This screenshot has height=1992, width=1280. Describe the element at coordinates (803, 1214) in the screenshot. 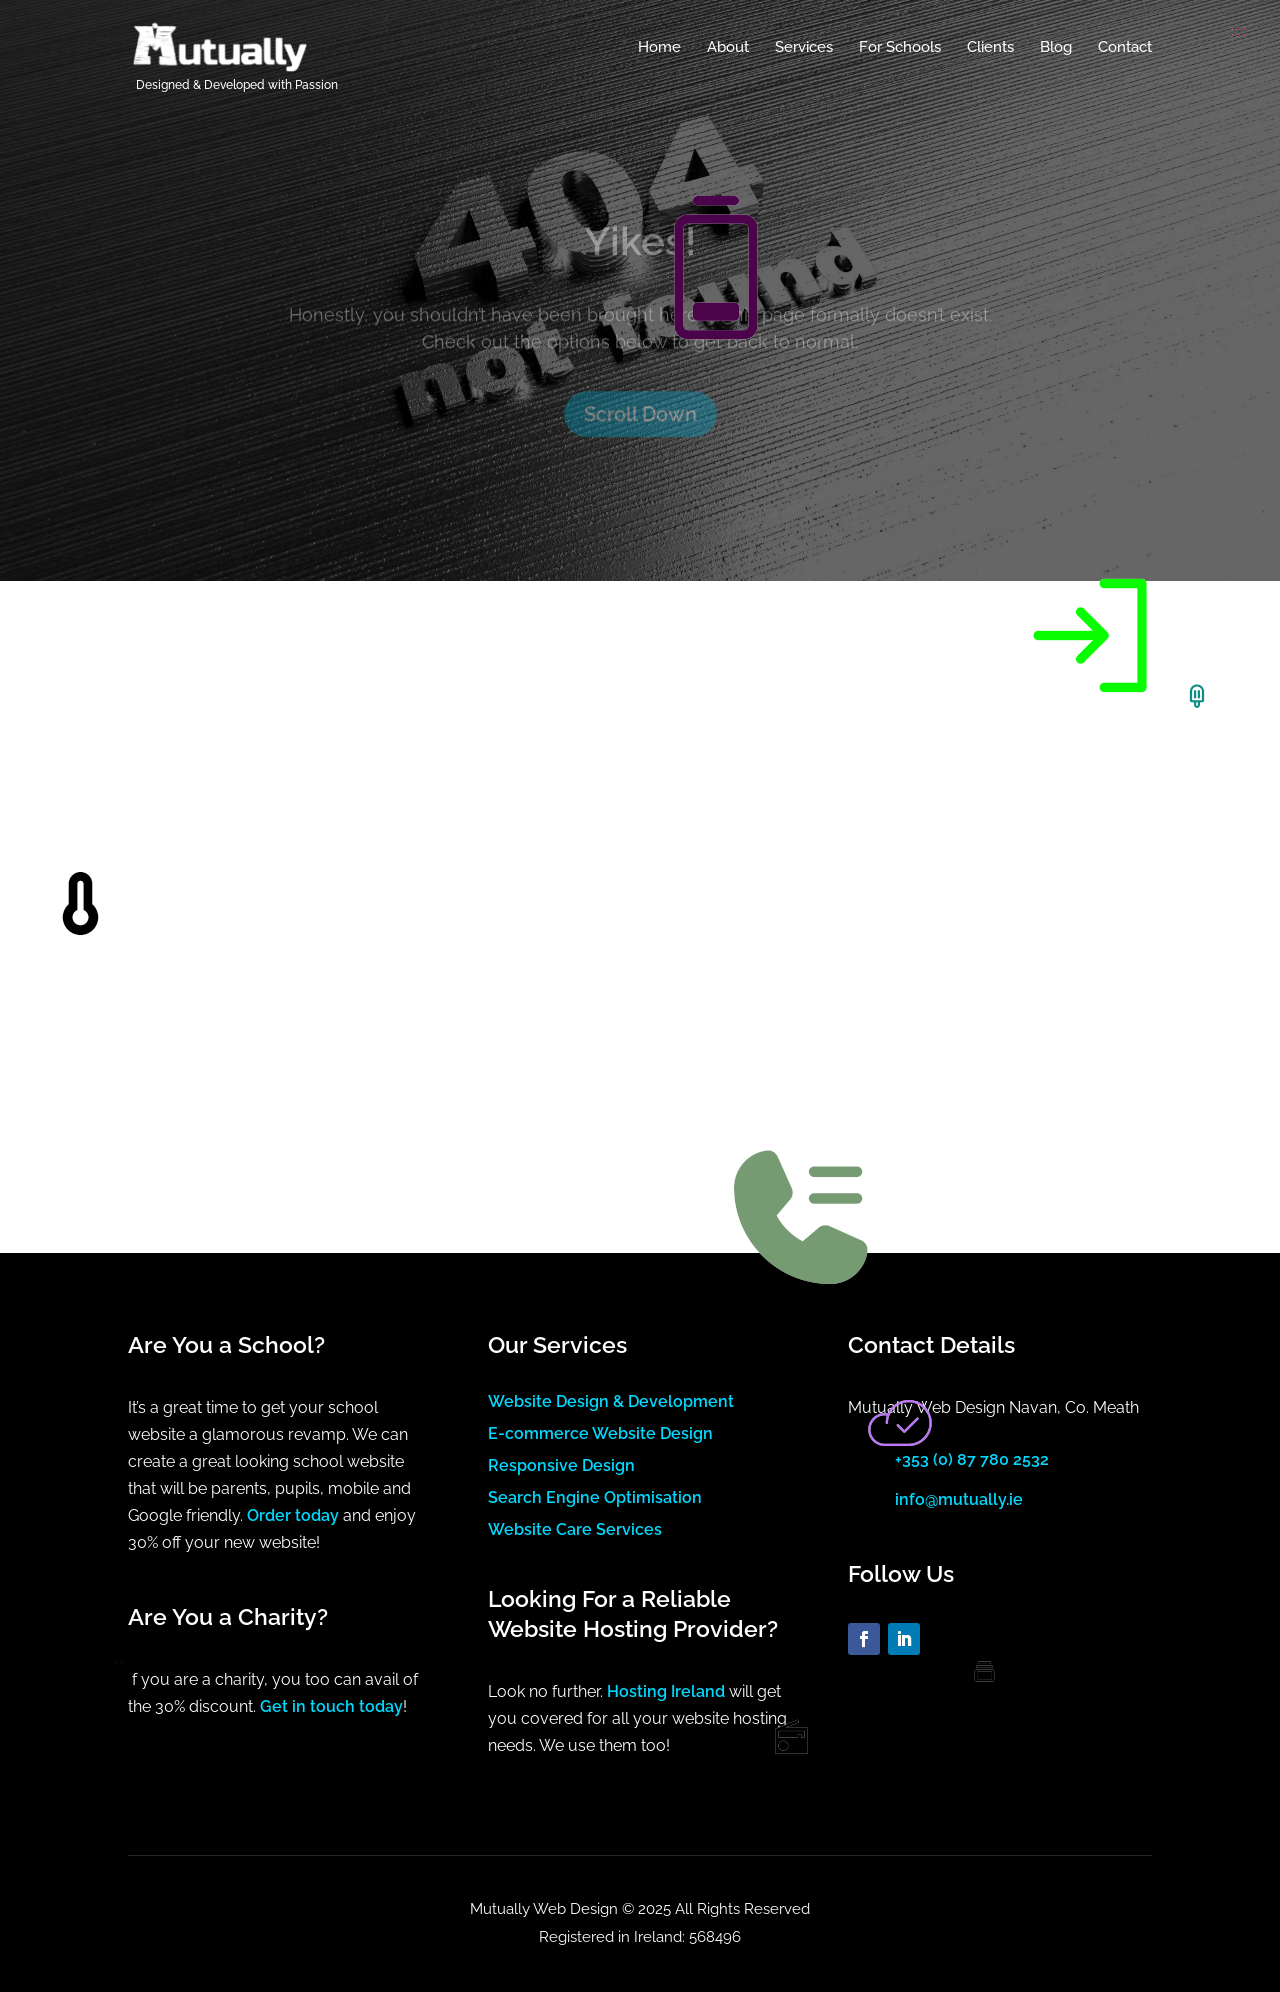

I see `view contact list or phone directory` at that location.